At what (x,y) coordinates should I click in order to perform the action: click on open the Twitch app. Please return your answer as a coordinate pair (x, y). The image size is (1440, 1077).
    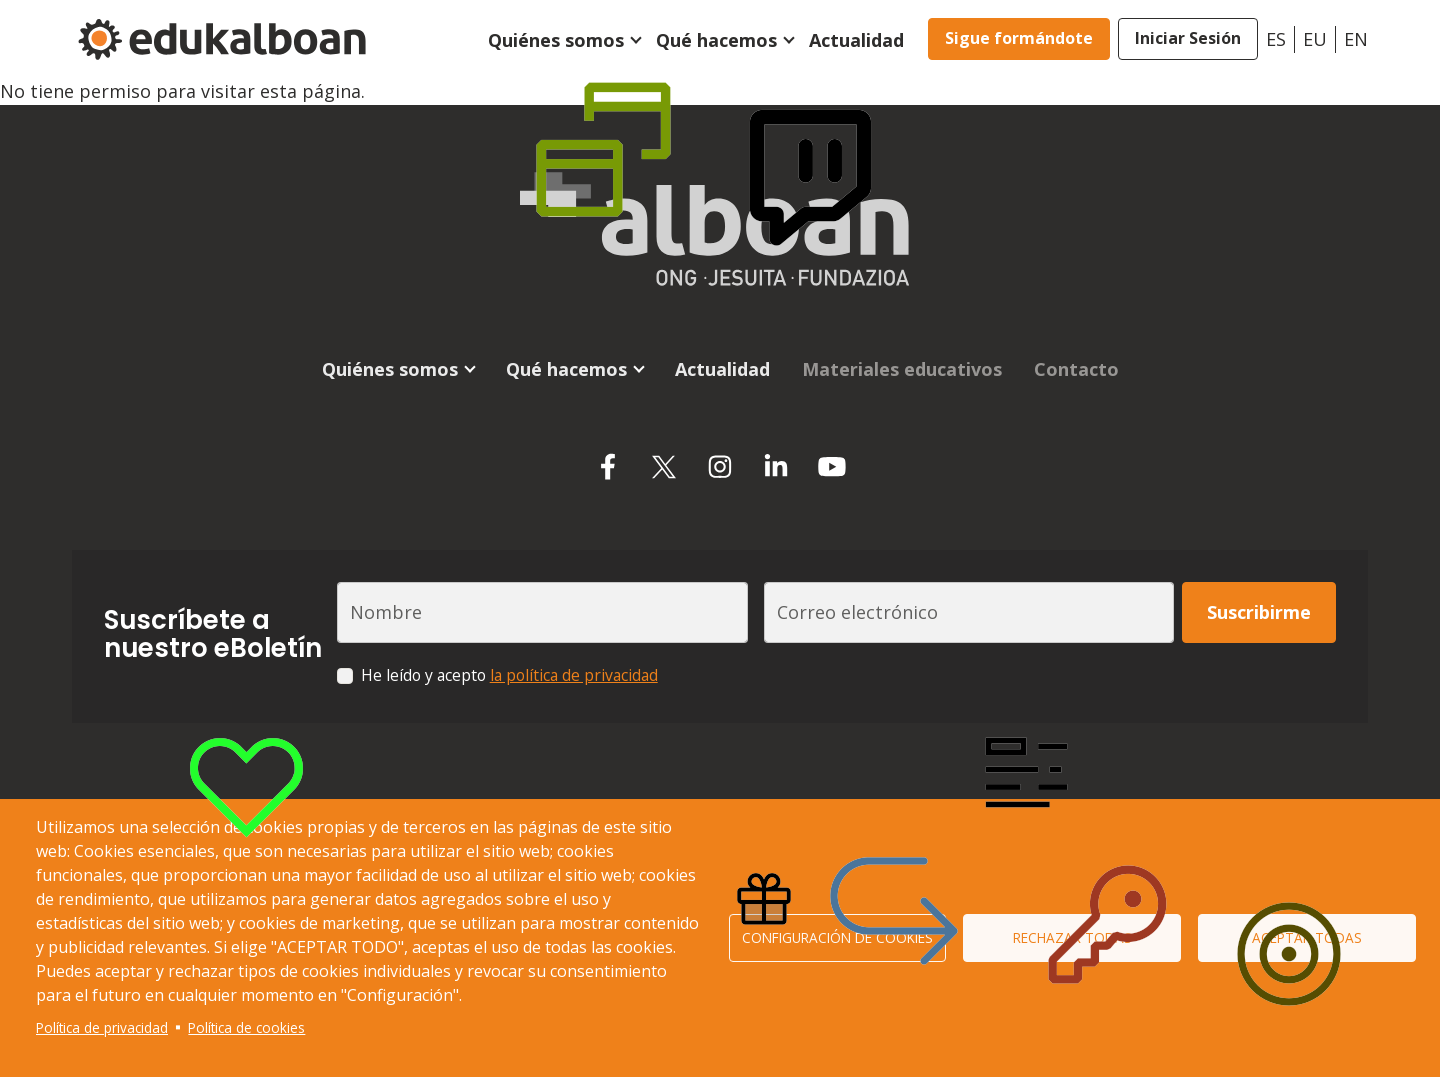
    Looking at the image, I should click on (810, 170).